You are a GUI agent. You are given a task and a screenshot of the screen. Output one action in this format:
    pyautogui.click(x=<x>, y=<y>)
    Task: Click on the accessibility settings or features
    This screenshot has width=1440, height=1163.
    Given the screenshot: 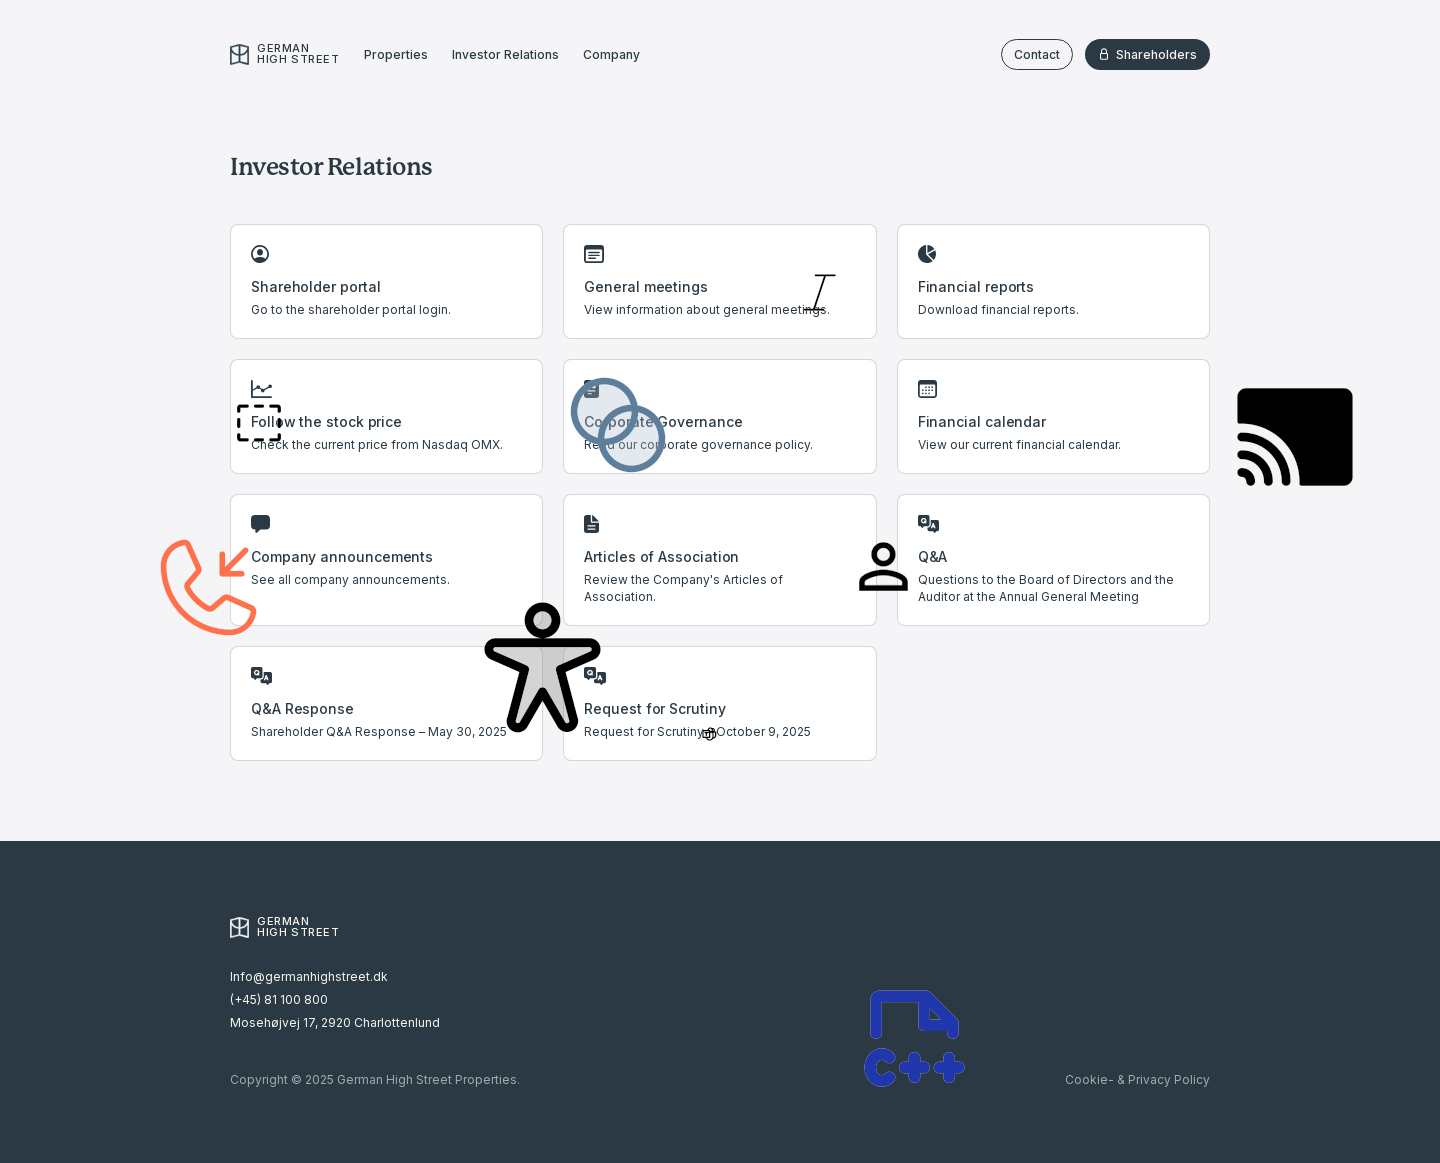 What is the action you would take?
    pyautogui.click(x=542, y=669)
    